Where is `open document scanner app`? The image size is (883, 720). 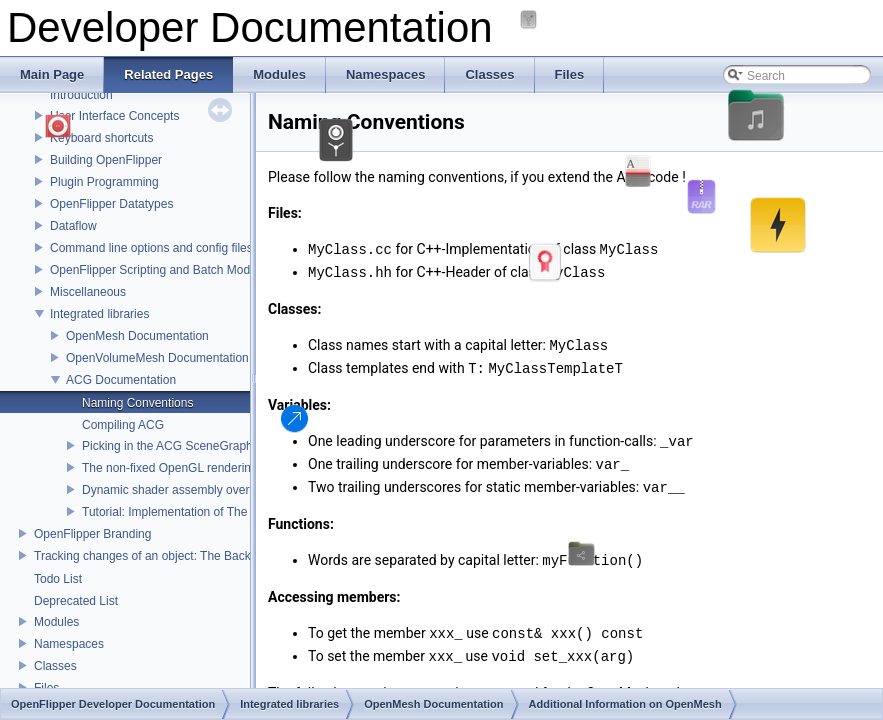 open document scanner app is located at coordinates (638, 171).